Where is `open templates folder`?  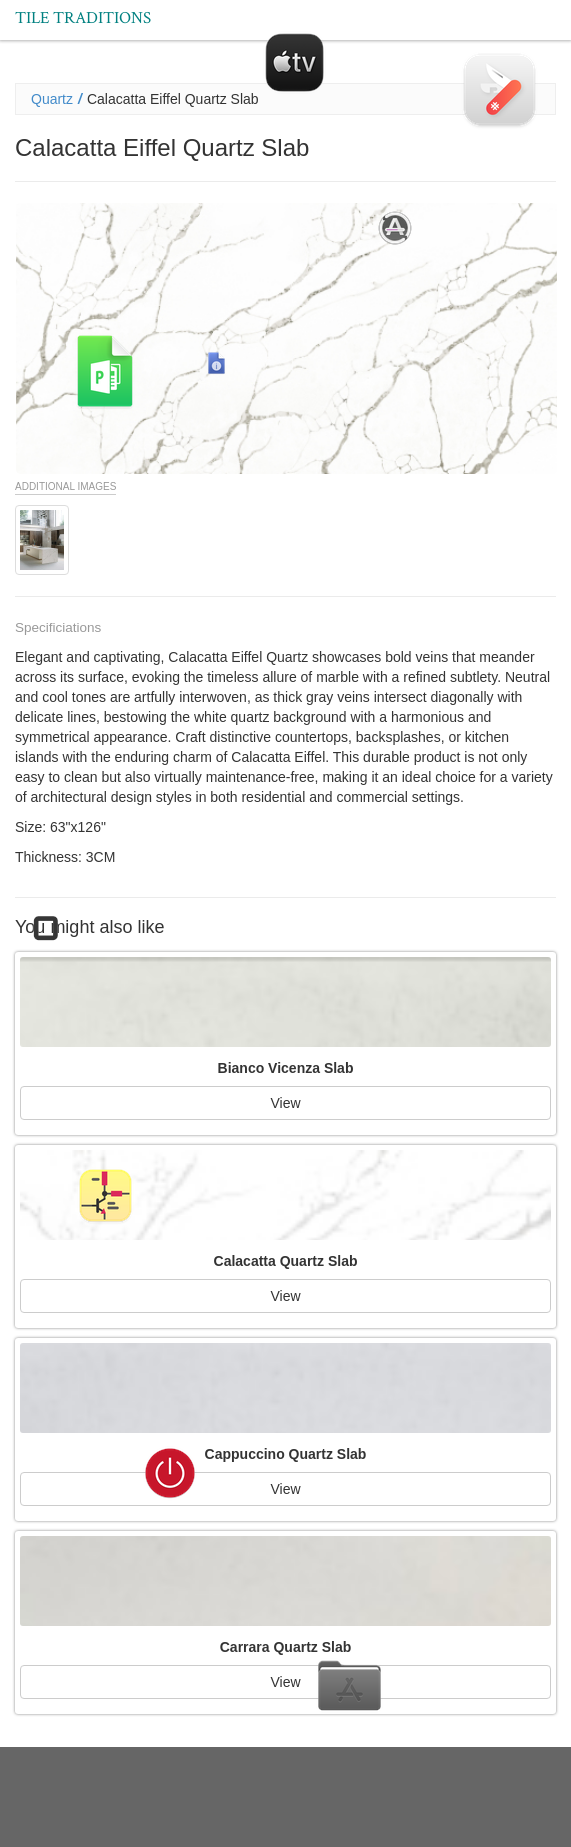
open templates folder is located at coordinates (349, 1685).